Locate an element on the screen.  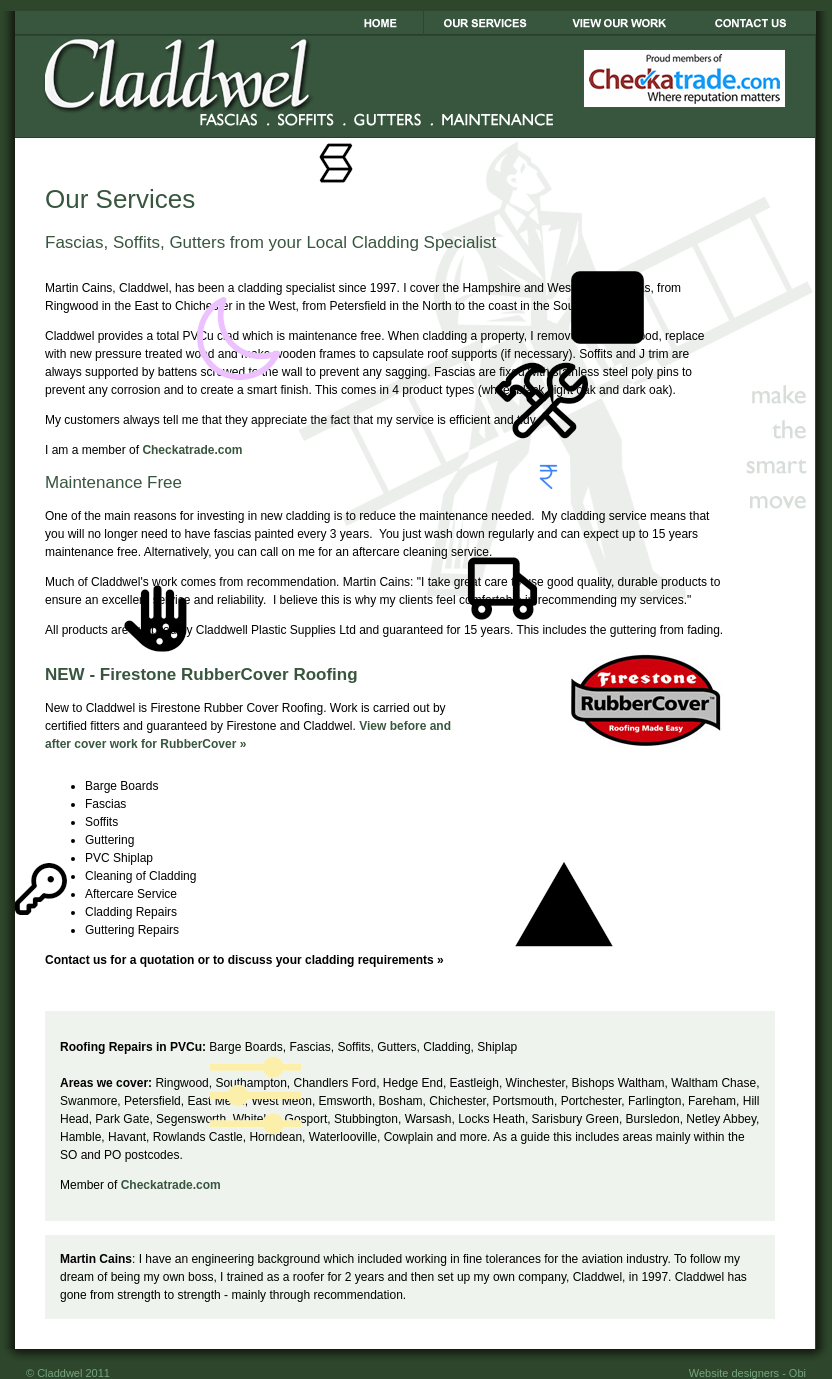
enable dark mode is located at coordinates (238, 338).